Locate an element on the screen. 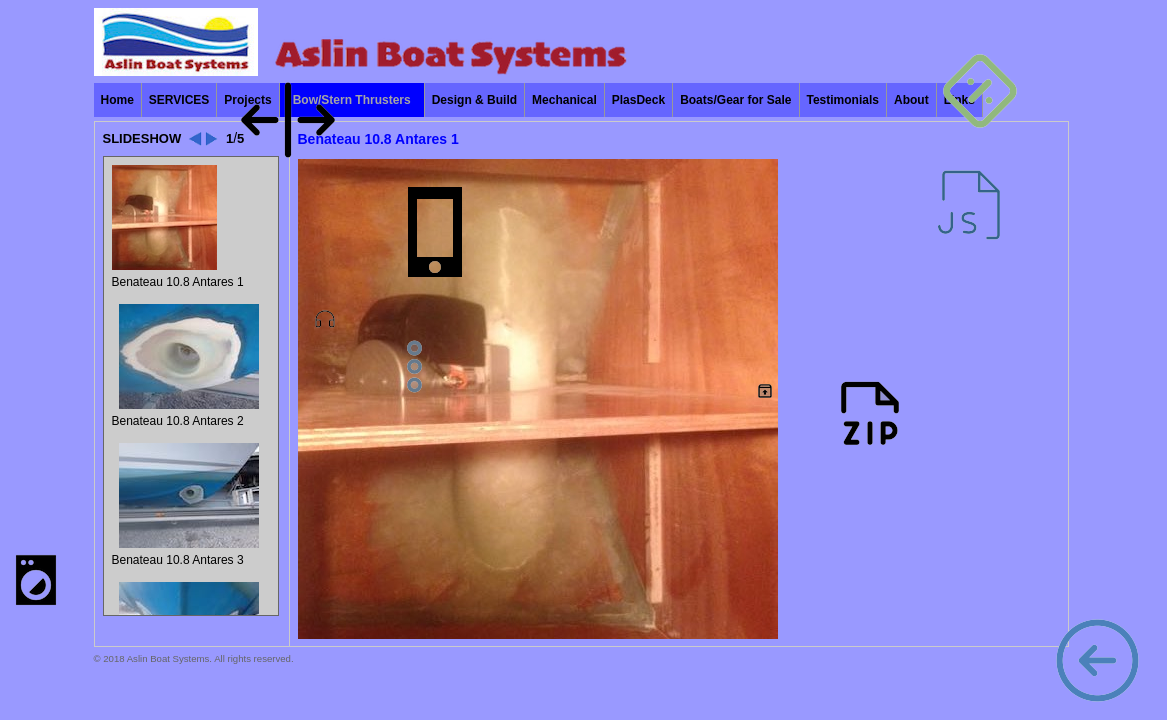 This screenshot has width=1167, height=720. open more options menu is located at coordinates (414, 366).